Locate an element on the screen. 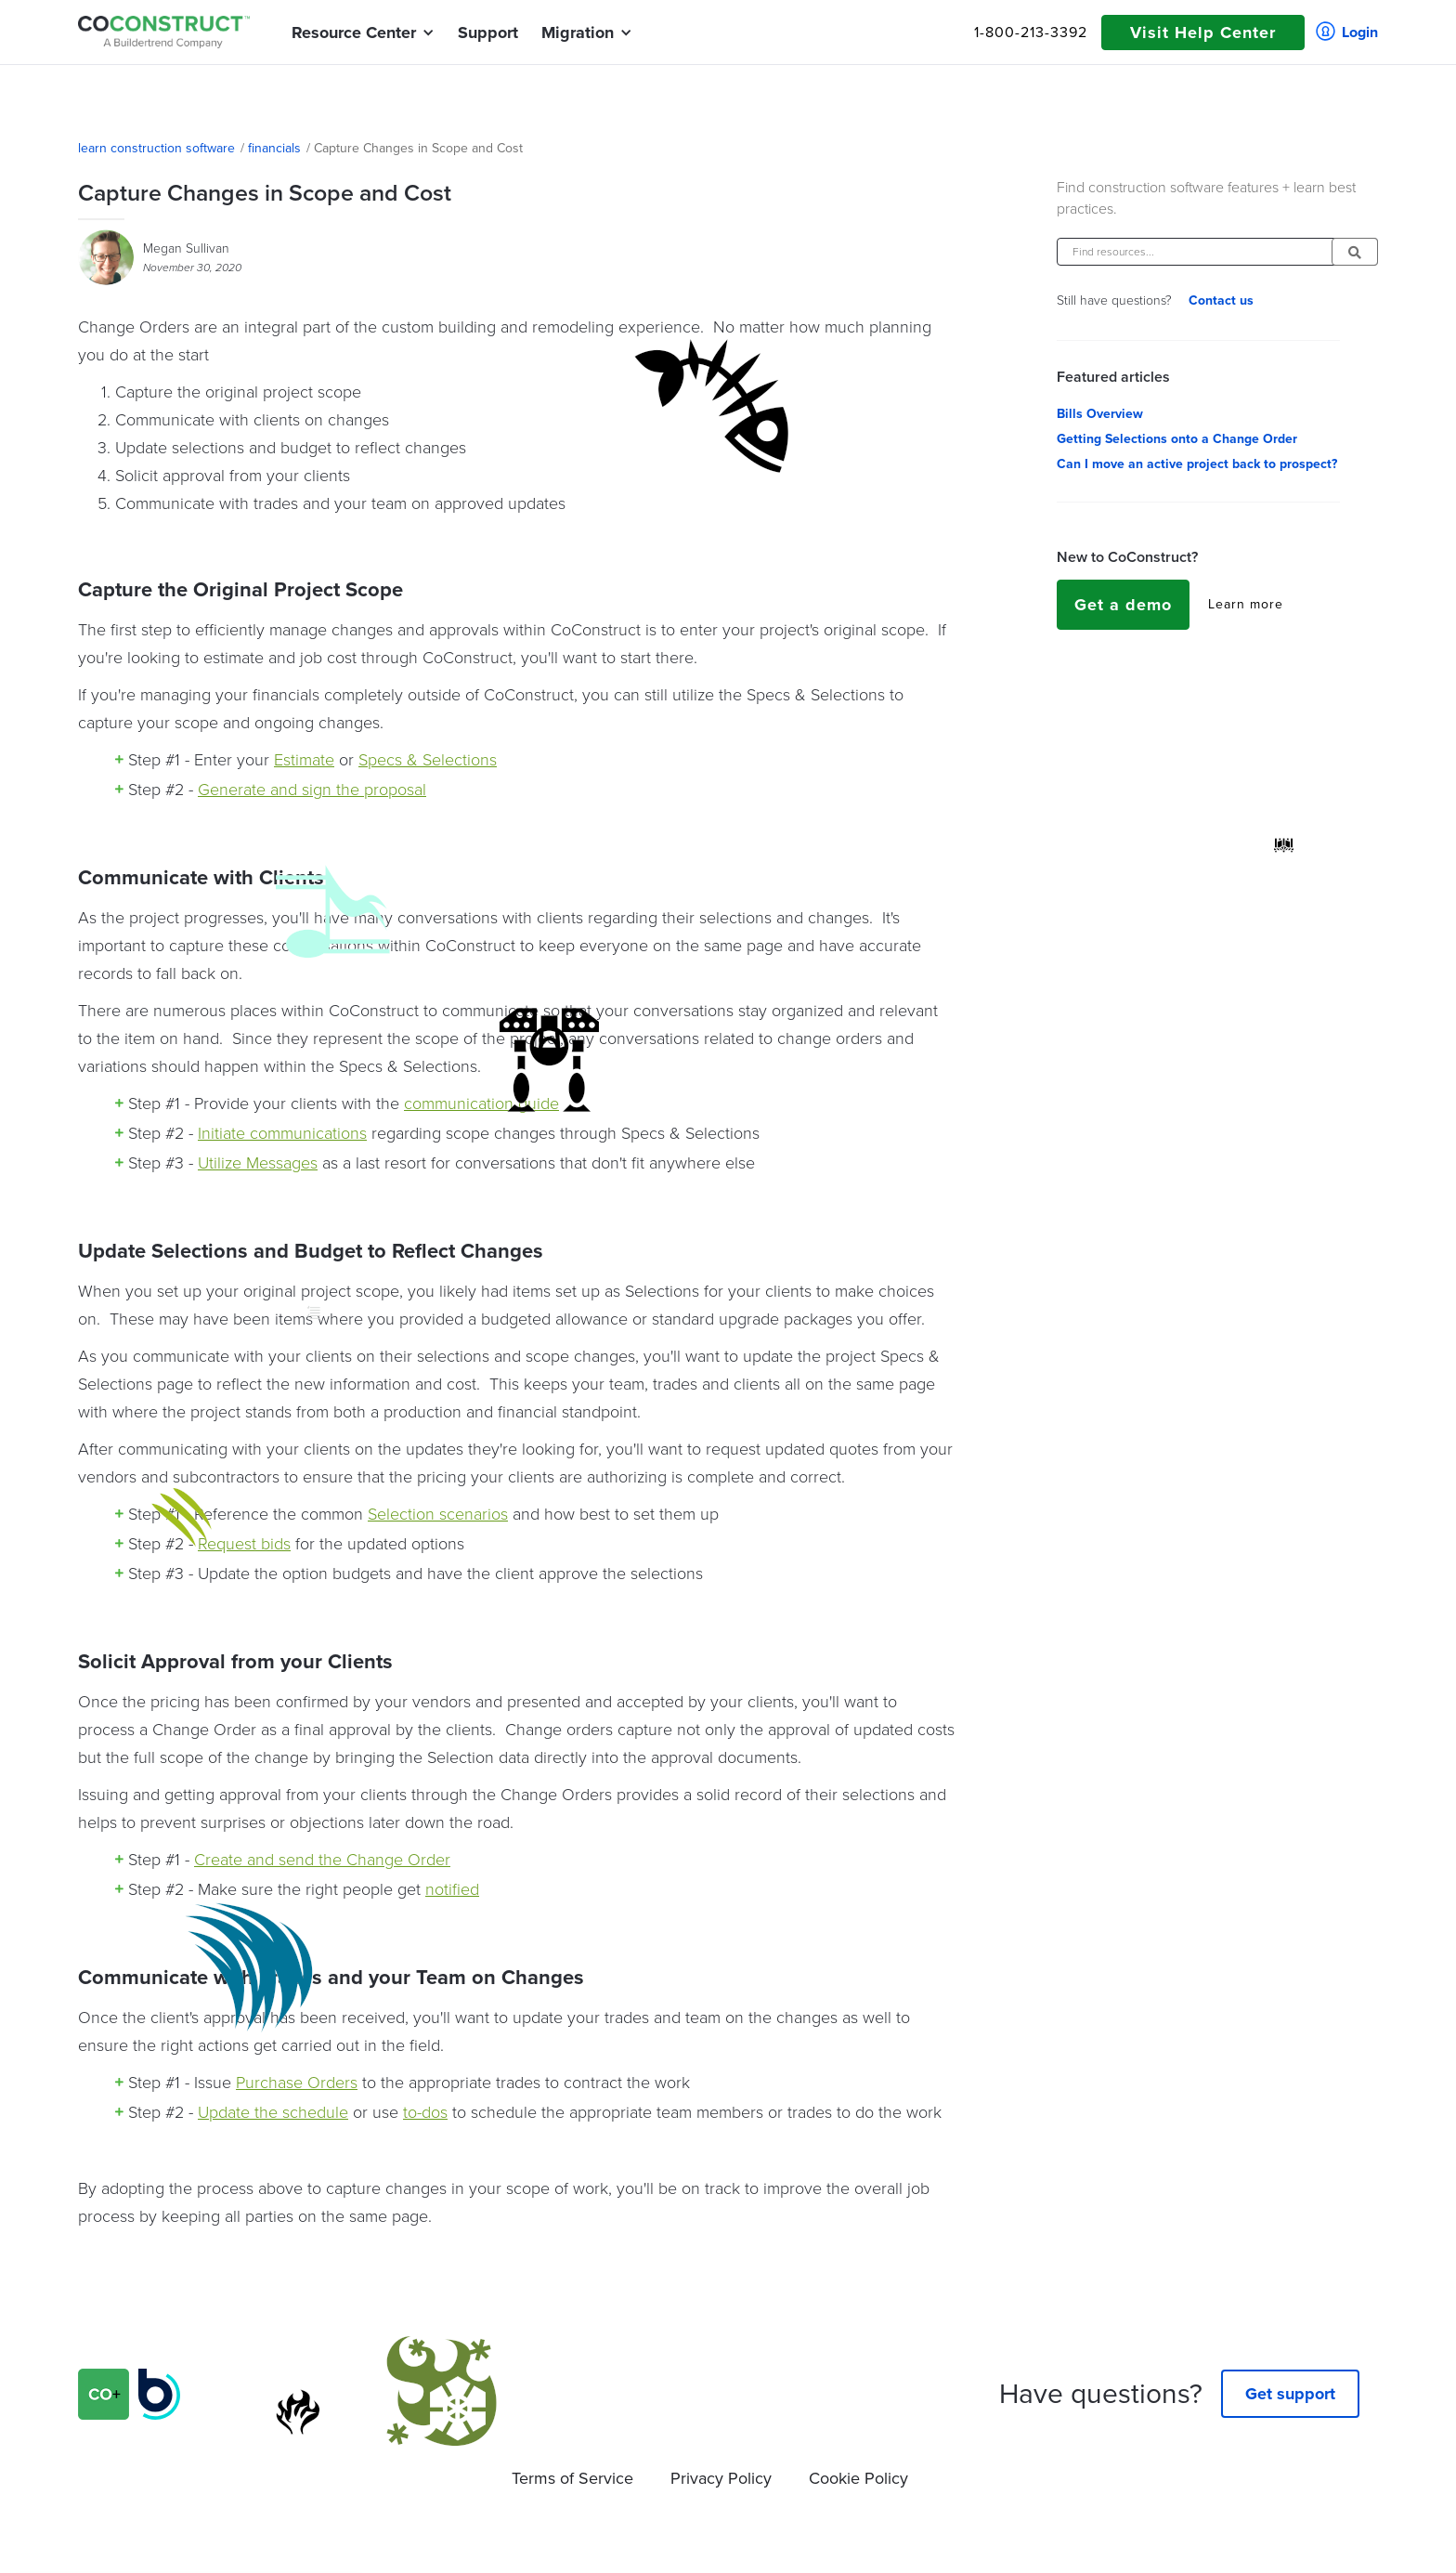  activate fire attack ability is located at coordinates (297, 2411).